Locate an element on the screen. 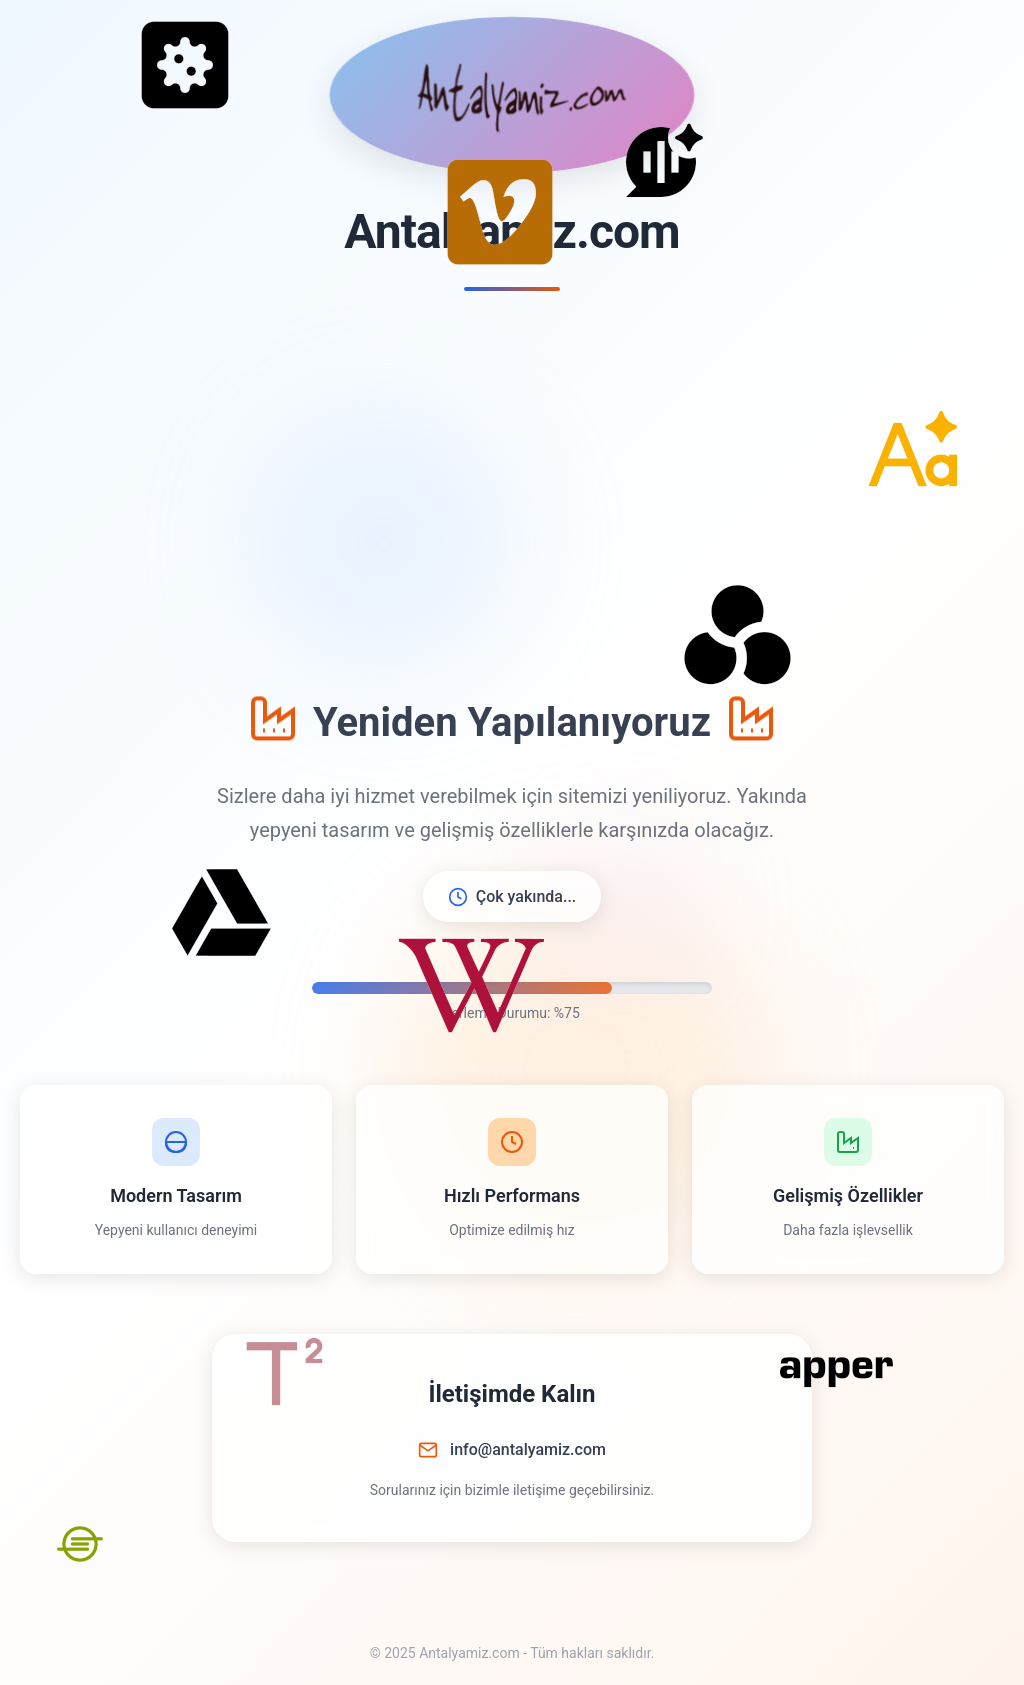  adjust text size with AI assistance is located at coordinates (913, 454).